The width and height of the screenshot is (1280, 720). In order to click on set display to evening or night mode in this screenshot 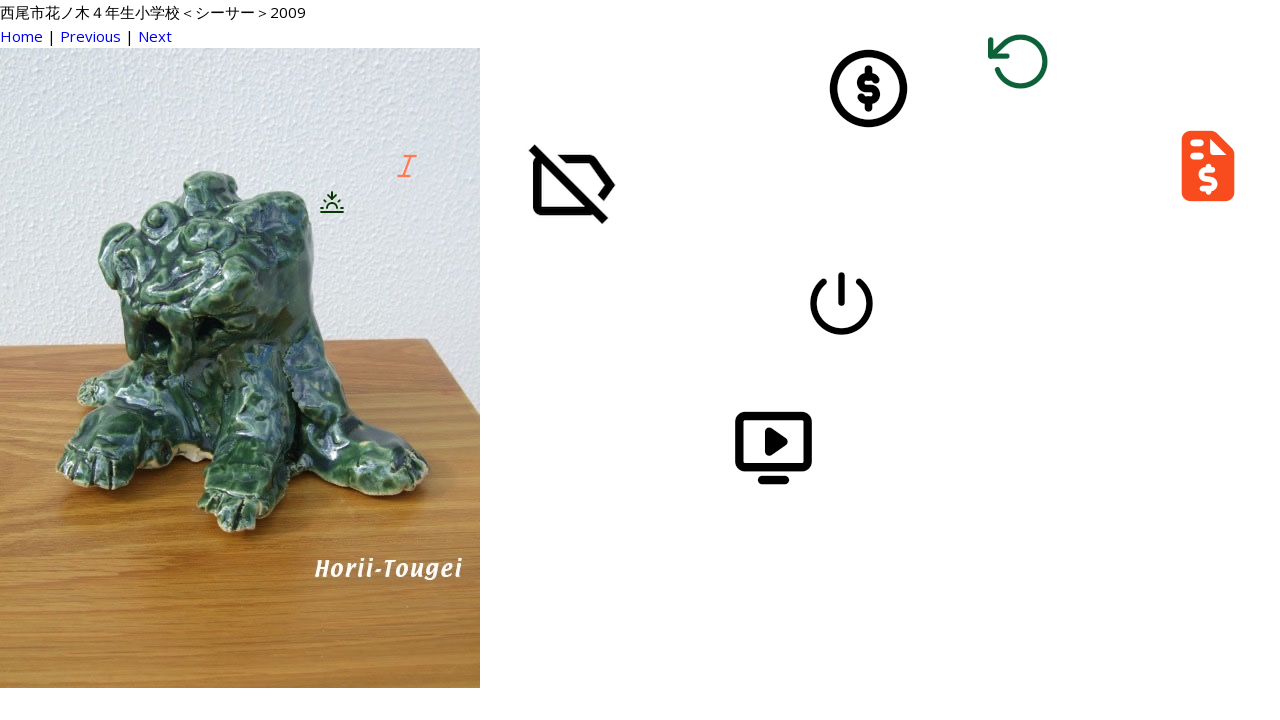, I will do `click(332, 202)`.